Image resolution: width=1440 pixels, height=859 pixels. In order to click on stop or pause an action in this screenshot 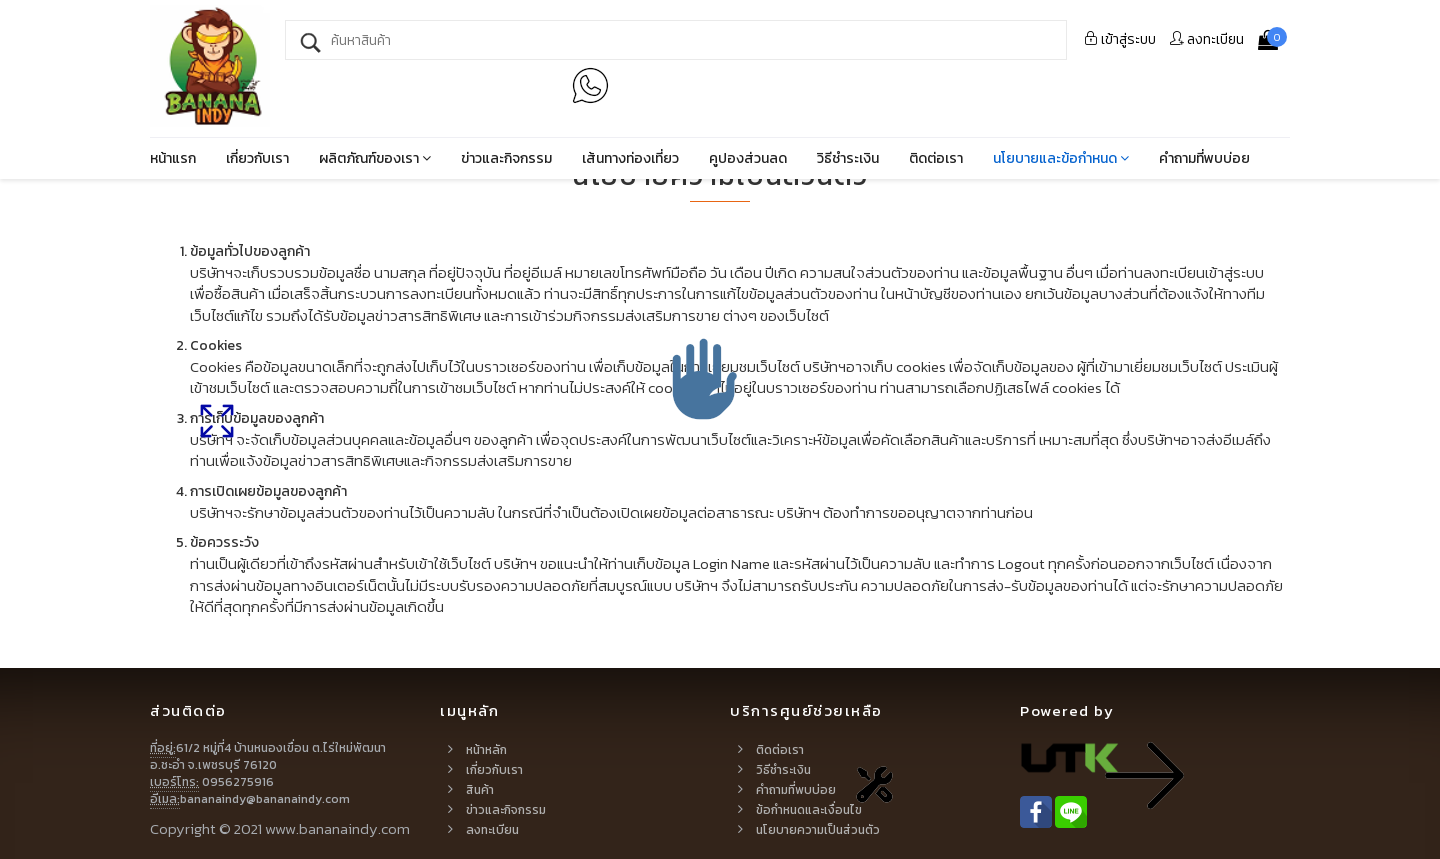, I will do `click(705, 379)`.